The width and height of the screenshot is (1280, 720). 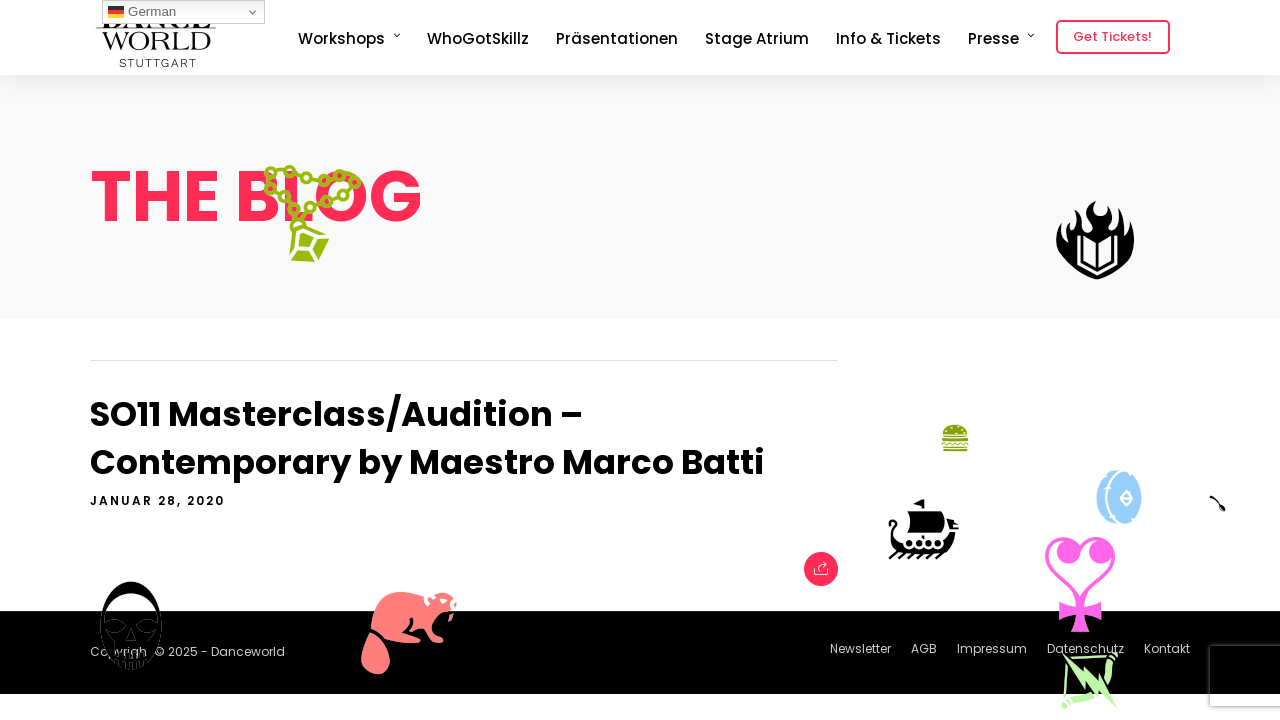 I want to click on select skull mask avatar or character cosmetic, so click(x=130, y=625).